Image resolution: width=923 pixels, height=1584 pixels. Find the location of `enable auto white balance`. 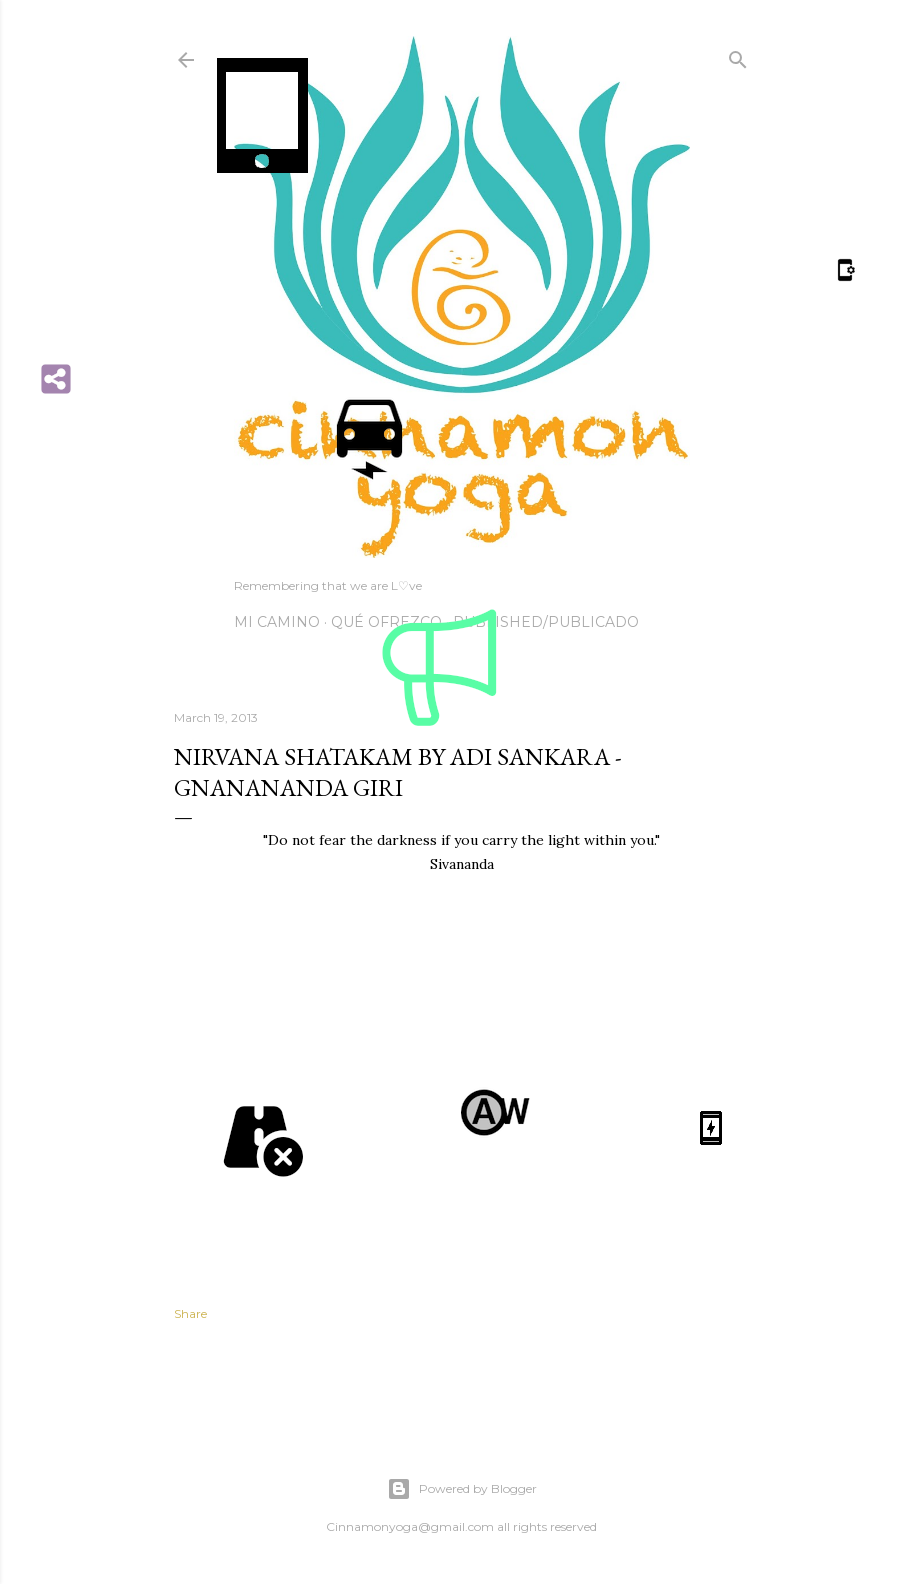

enable auto white balance is located at coordinates (495, 1112).